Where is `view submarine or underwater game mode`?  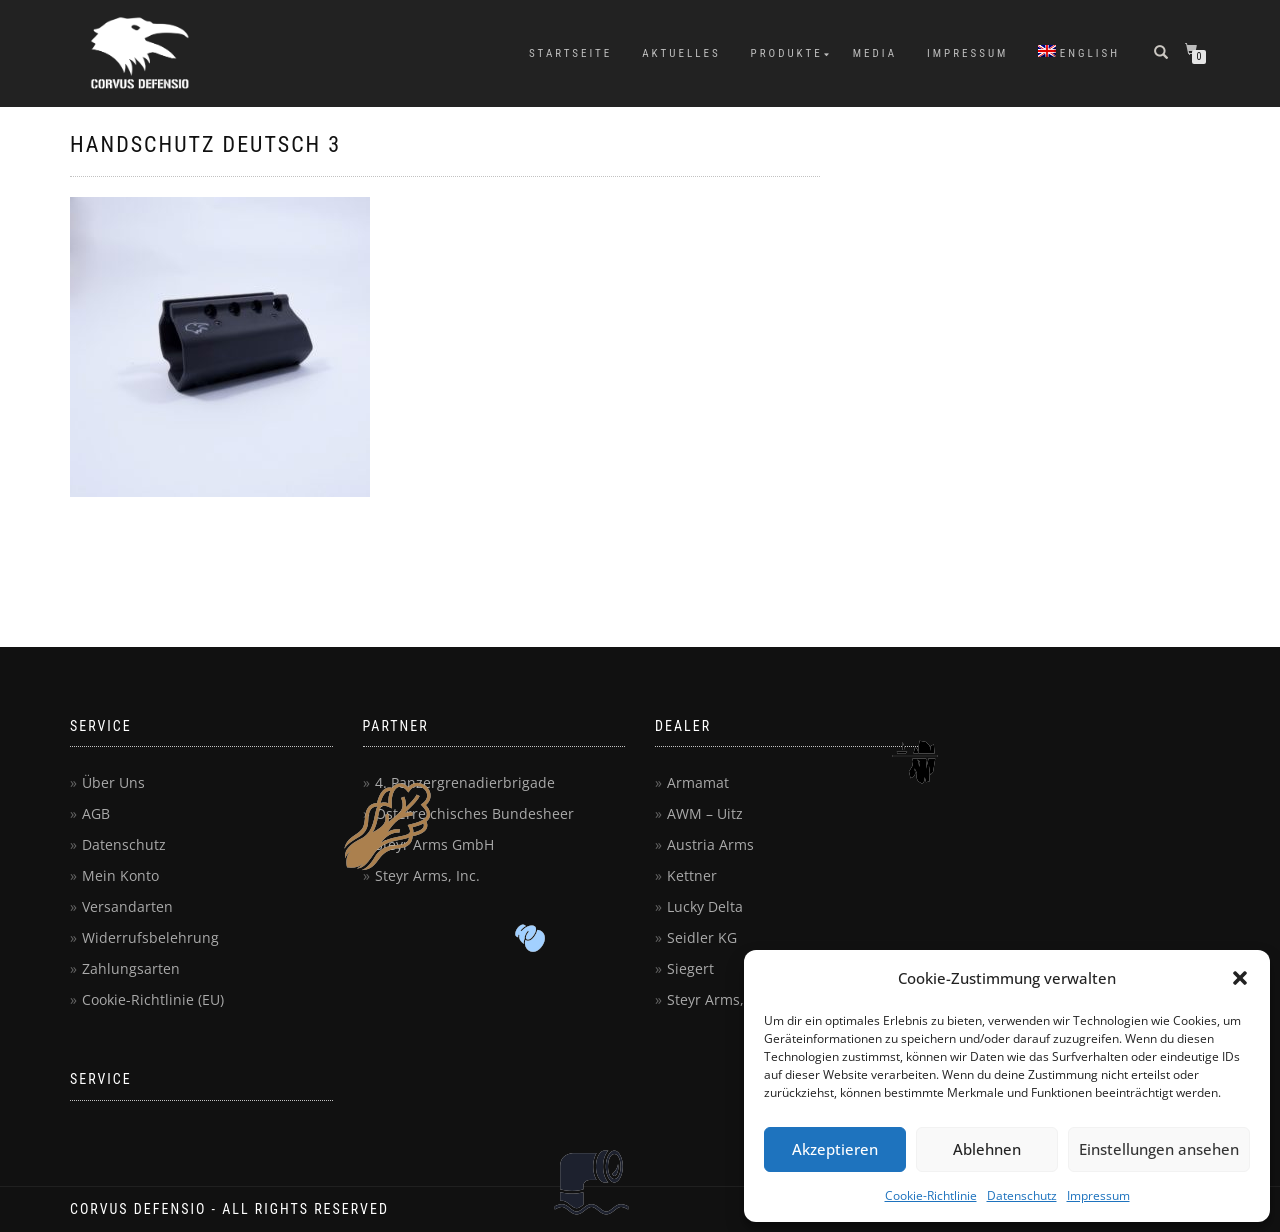
view submarine or underwater game mode is located at coordinates (591, 1182).